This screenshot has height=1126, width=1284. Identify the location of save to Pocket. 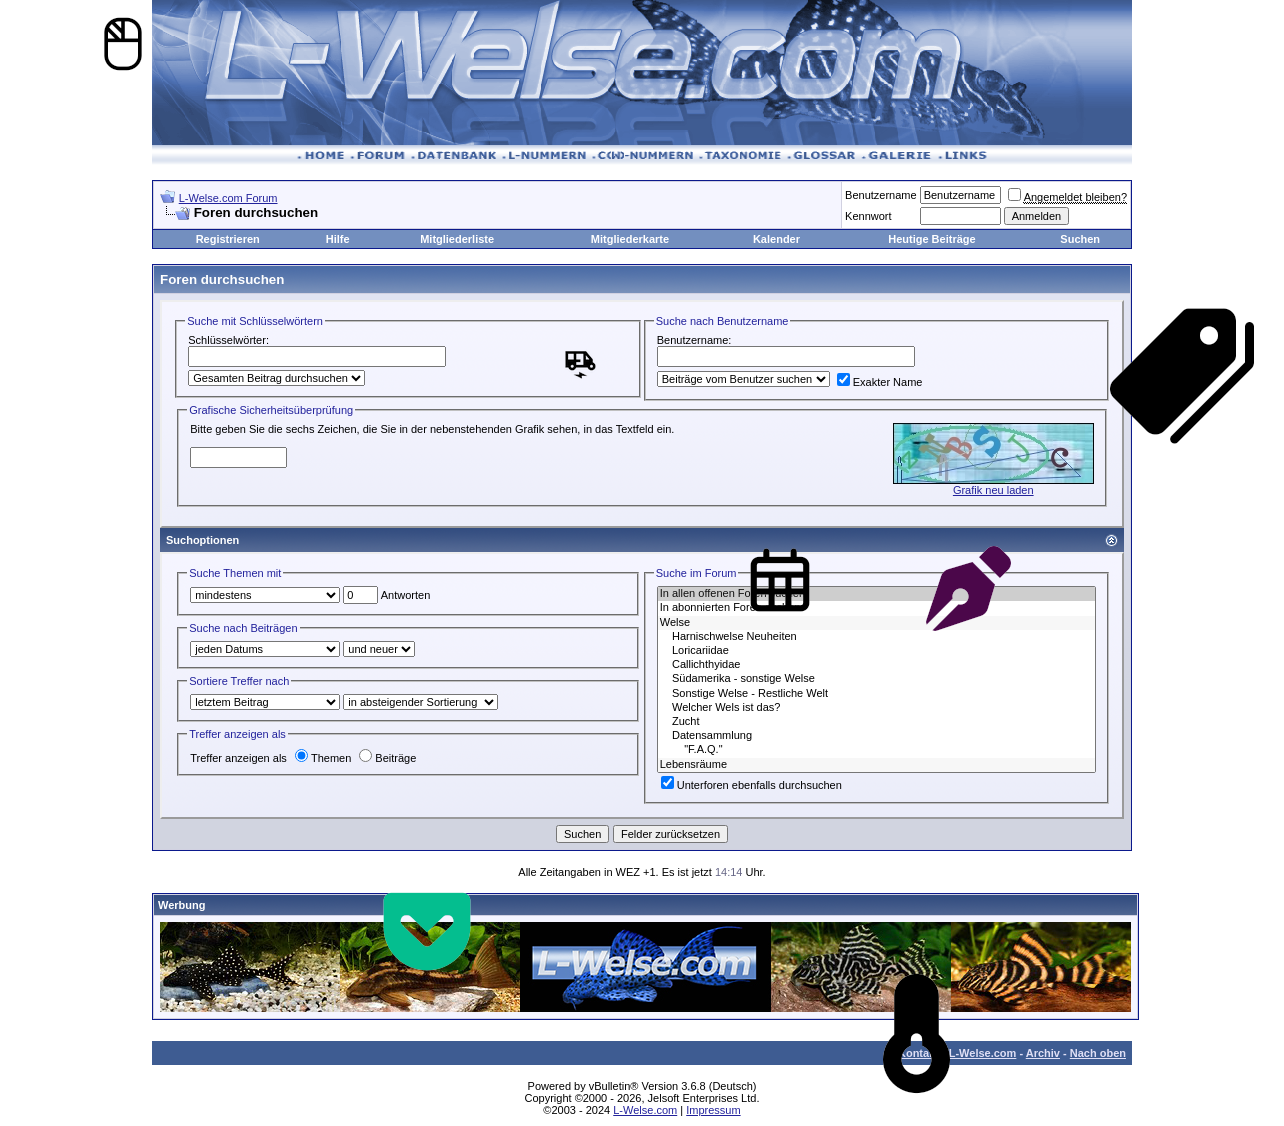
(427, 930).